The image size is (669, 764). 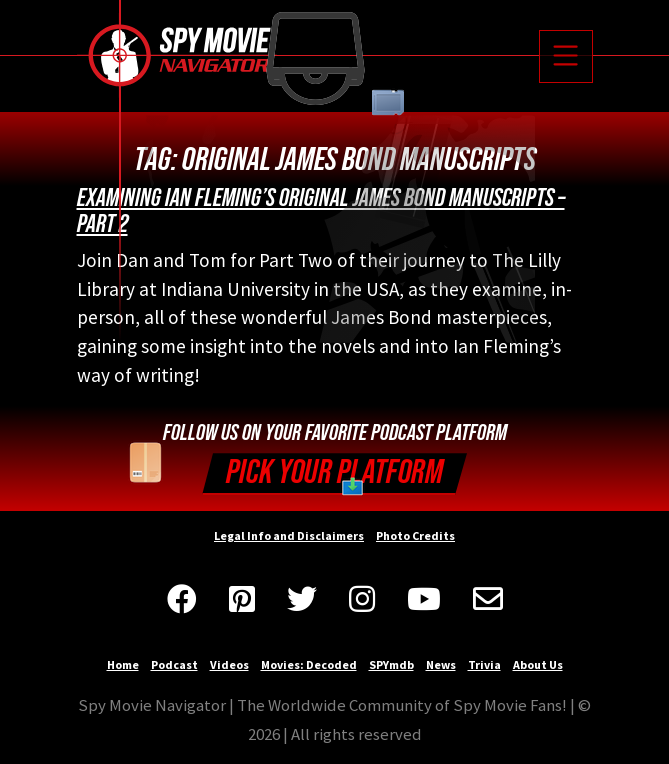 I want to click on open a package or archive file, so click(x=145, y=462).